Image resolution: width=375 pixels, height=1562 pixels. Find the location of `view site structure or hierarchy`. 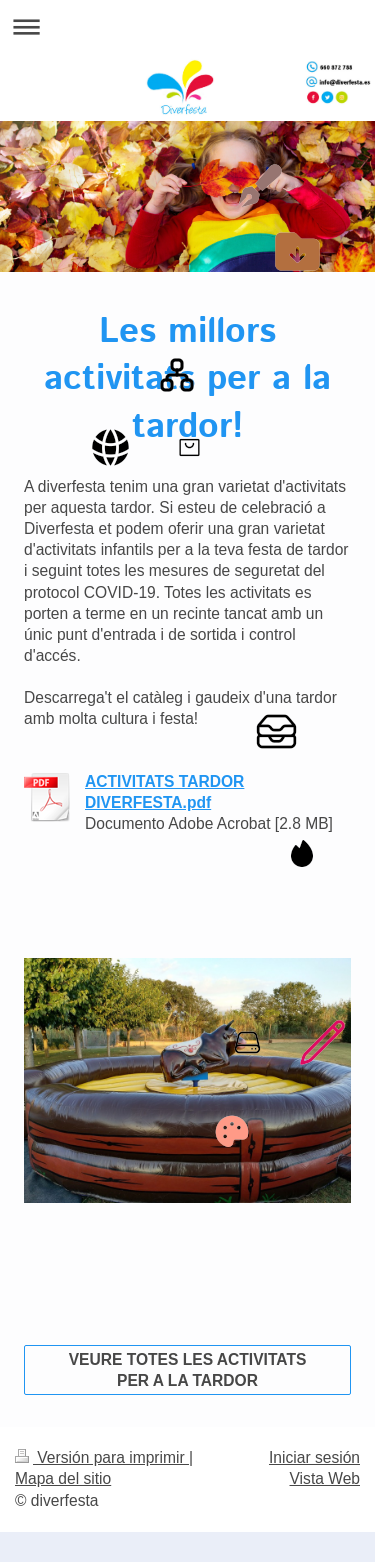

view site structure or hierarchy is located at coordinates (177, 375).